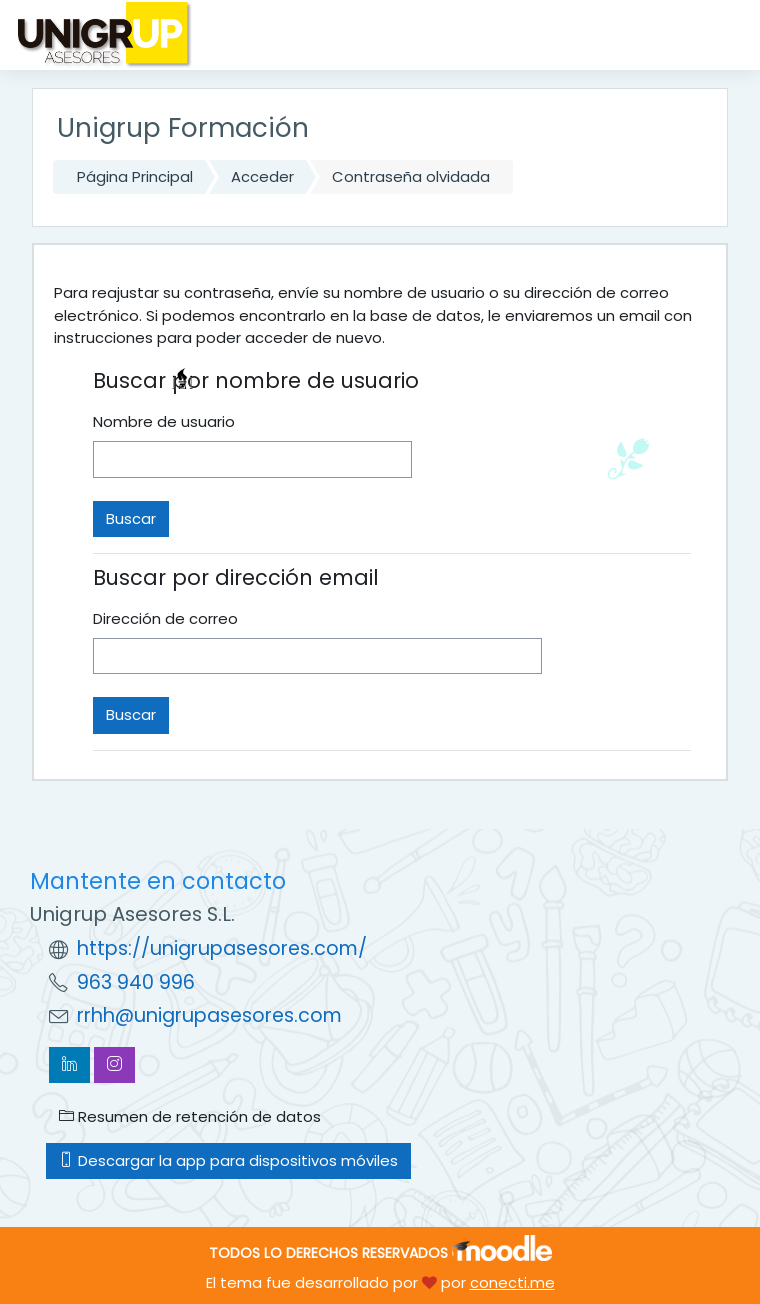 The image size is (760, 1304). I want to click on indicates a closed or dormant plant in a gardening game, so click(628, 459).